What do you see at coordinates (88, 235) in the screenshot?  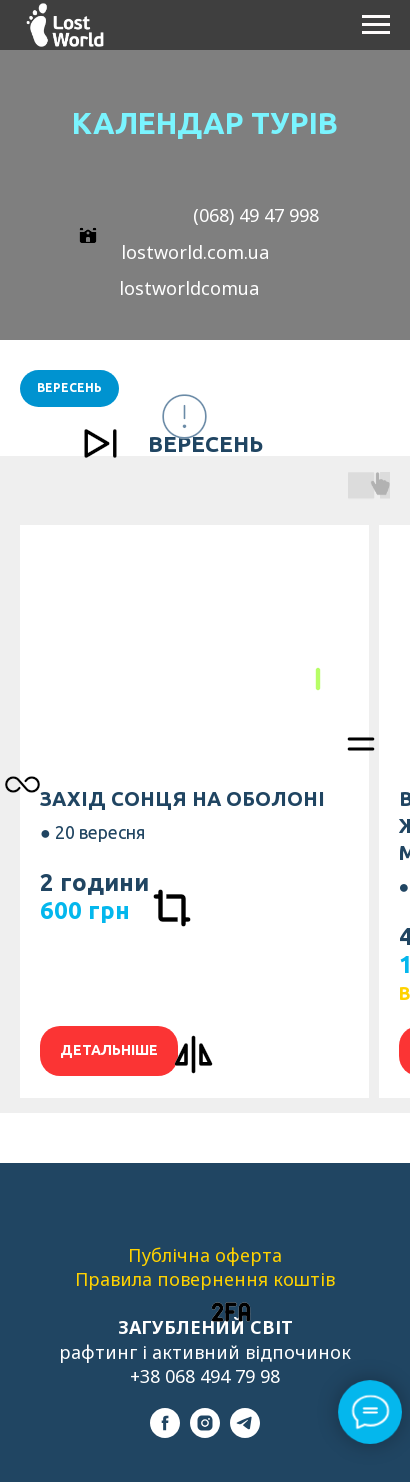 I see `find nearby synagogues` at bounding box center [88, 235].